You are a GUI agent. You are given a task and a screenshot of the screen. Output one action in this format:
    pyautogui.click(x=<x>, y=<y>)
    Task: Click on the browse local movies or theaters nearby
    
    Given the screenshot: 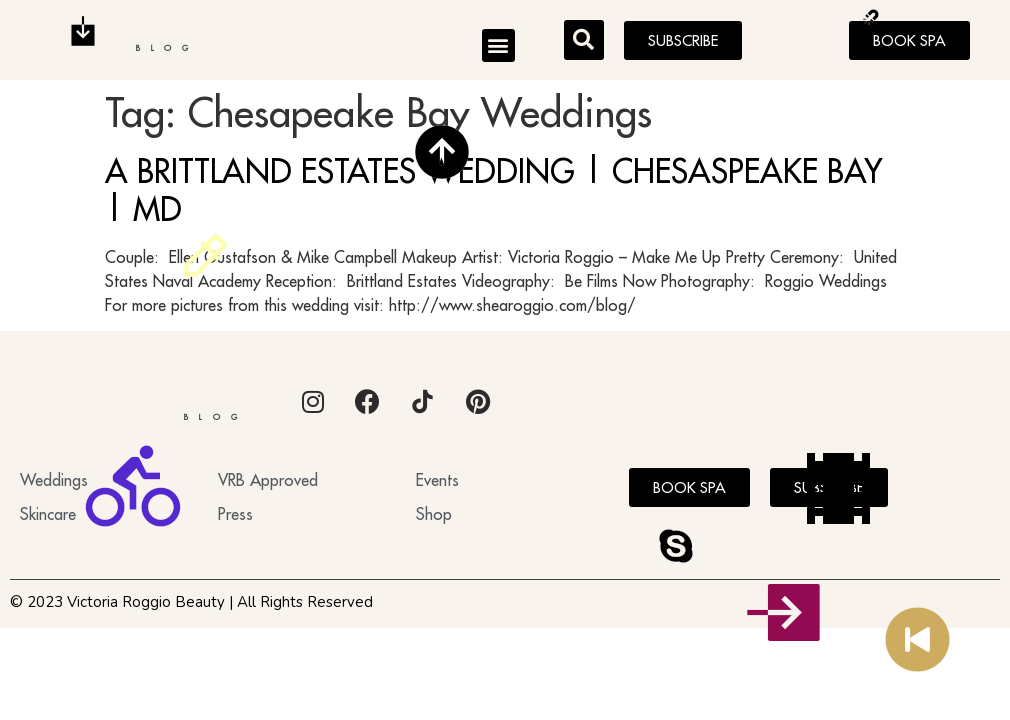 What is the action you would take?
    pyautogui.click(x=838, y=488)
    